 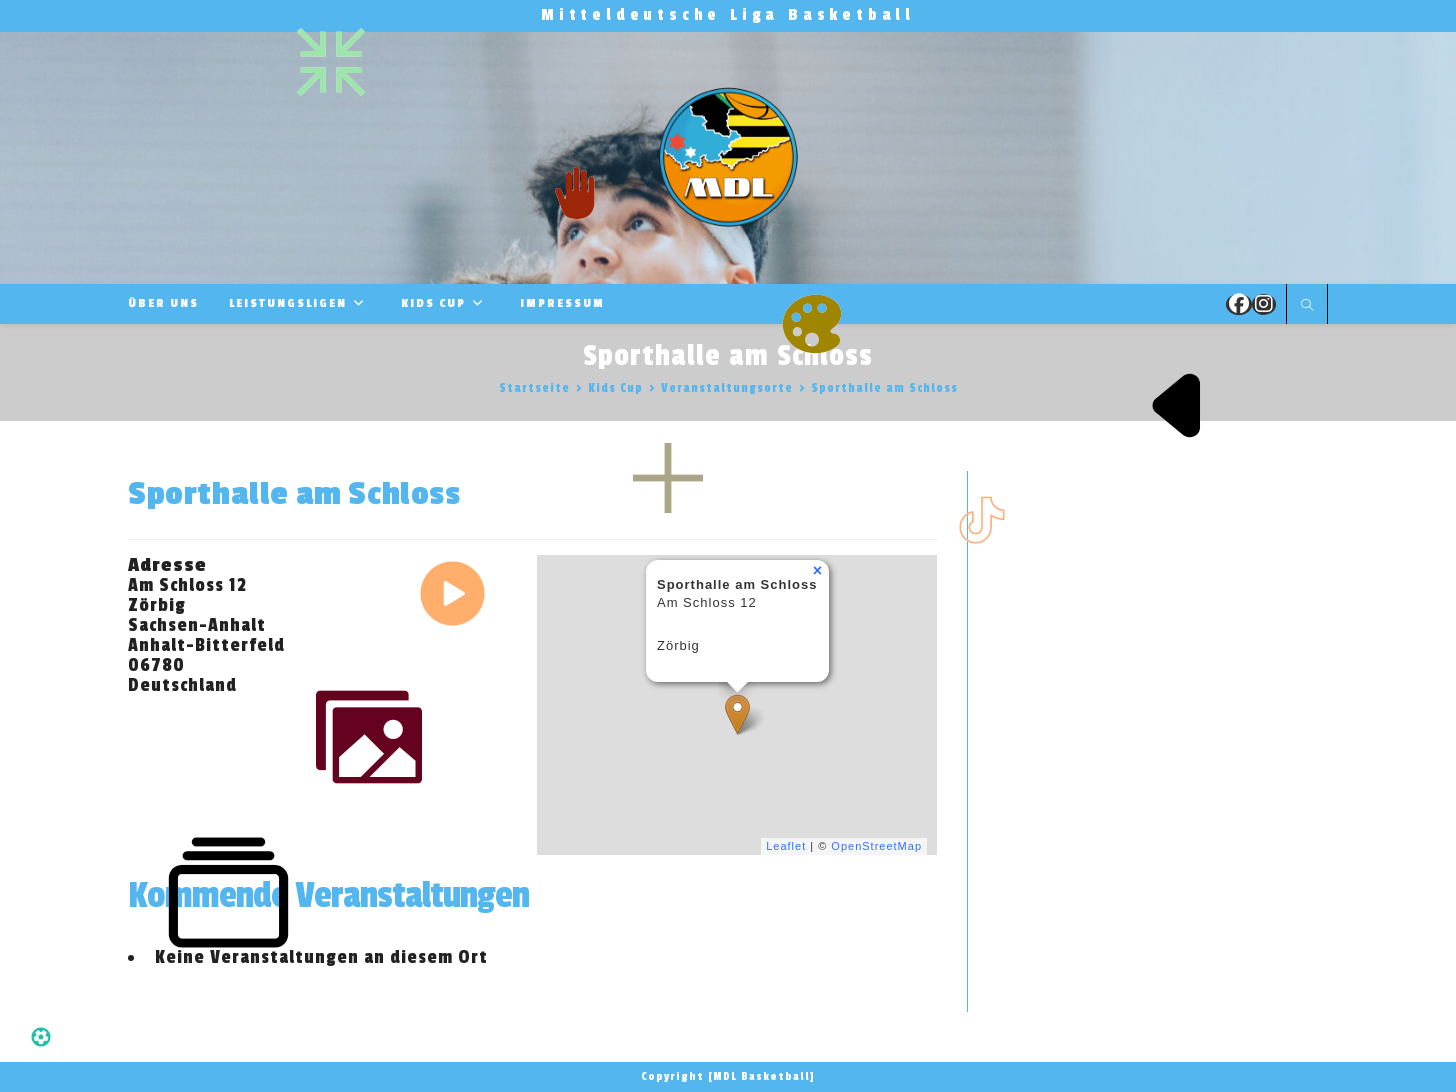 I want to click on exit fullscreen mode, so click(x=331, y=62).